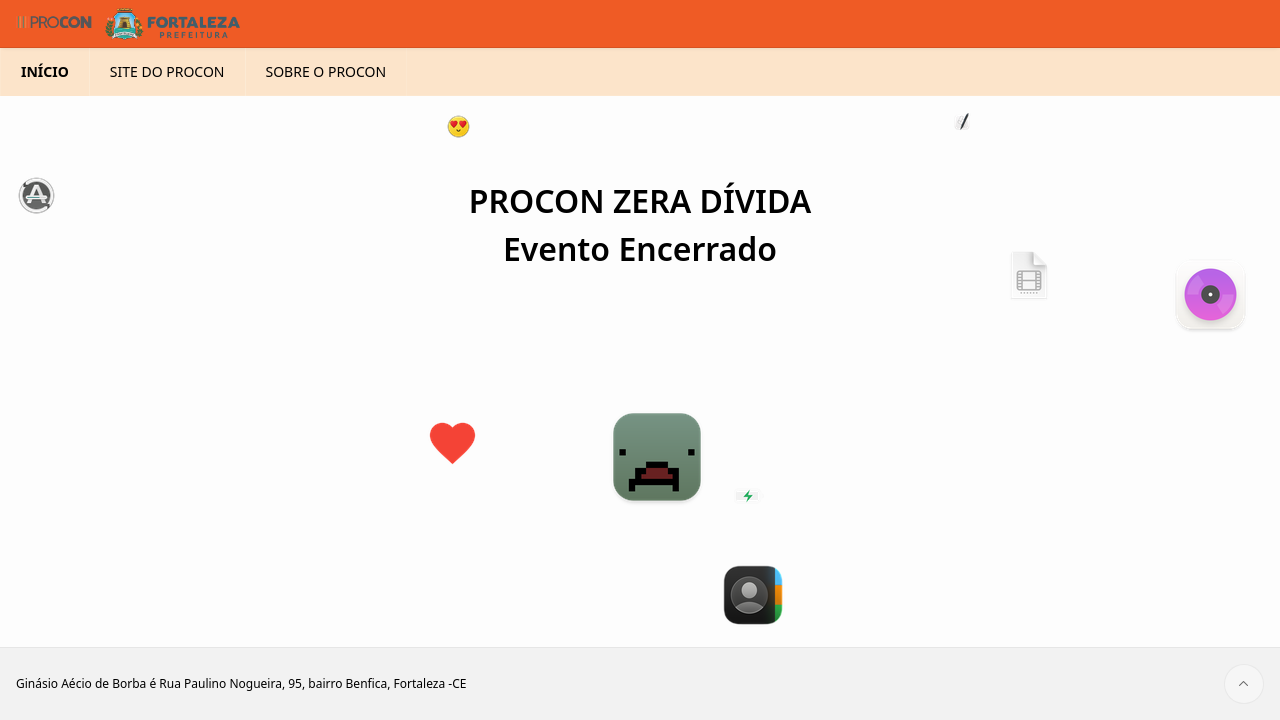  Describe the element at coordinates (749, 496) in the screenshot. I see `battery fully charged and connected to power` at that location.